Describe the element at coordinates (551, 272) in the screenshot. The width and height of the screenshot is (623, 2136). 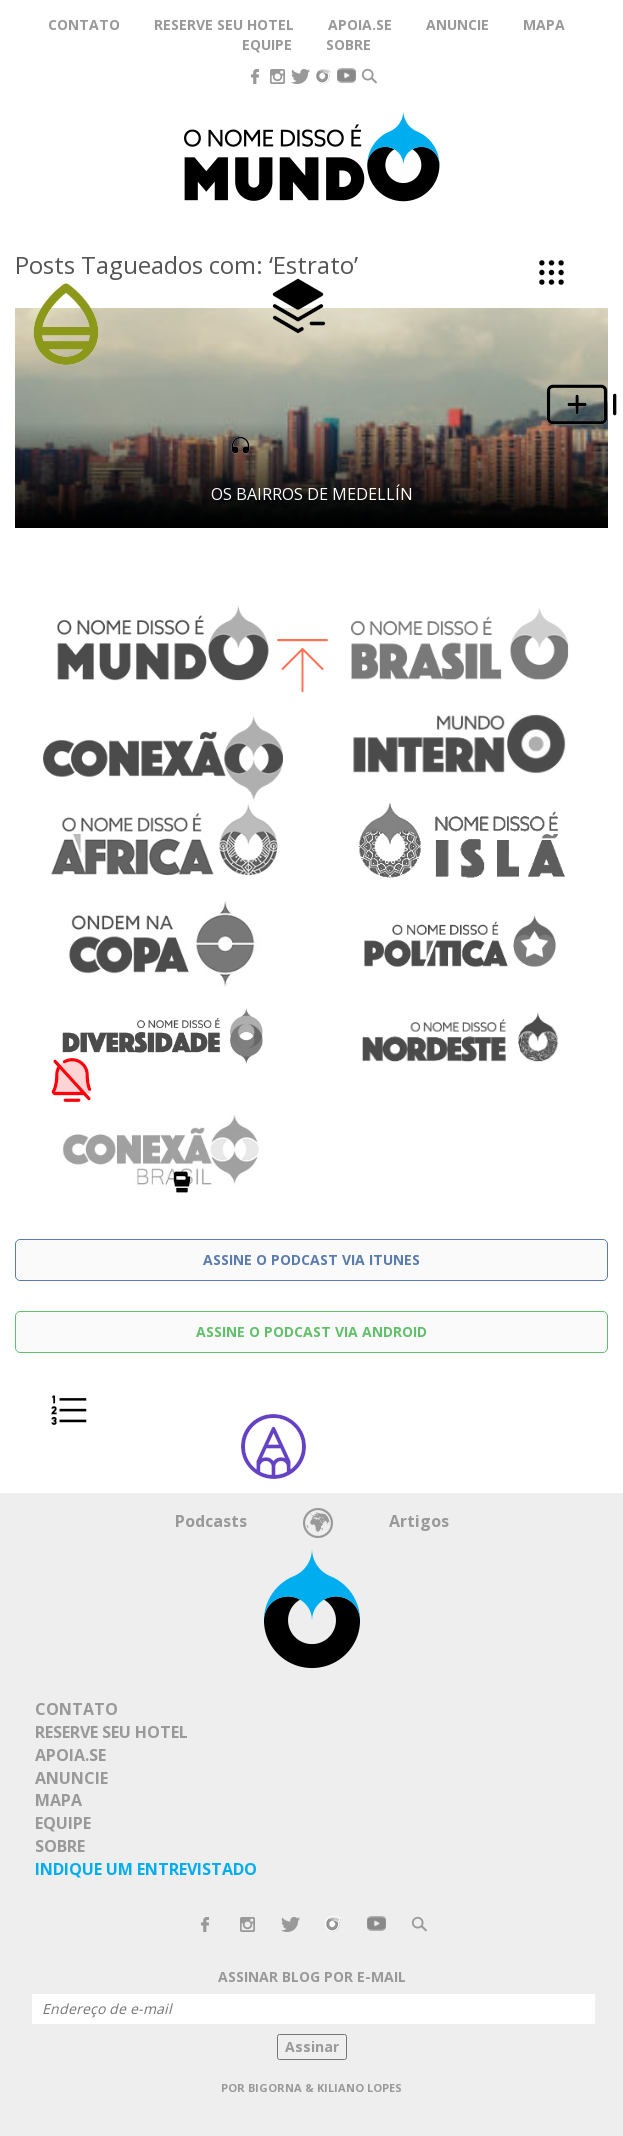
I see `open app drawer or launcher` at that location.